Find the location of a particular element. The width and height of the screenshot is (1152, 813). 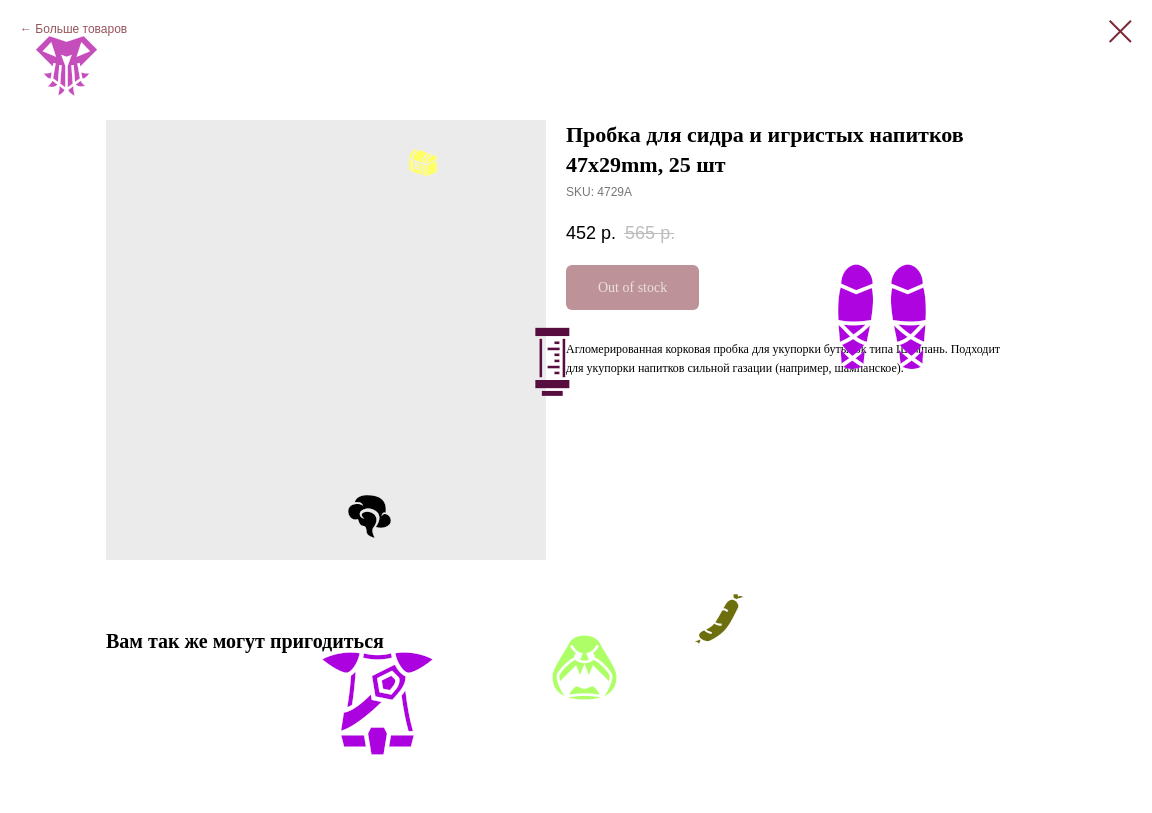

open Steam gaming platform is located at coordinates (369, 516).